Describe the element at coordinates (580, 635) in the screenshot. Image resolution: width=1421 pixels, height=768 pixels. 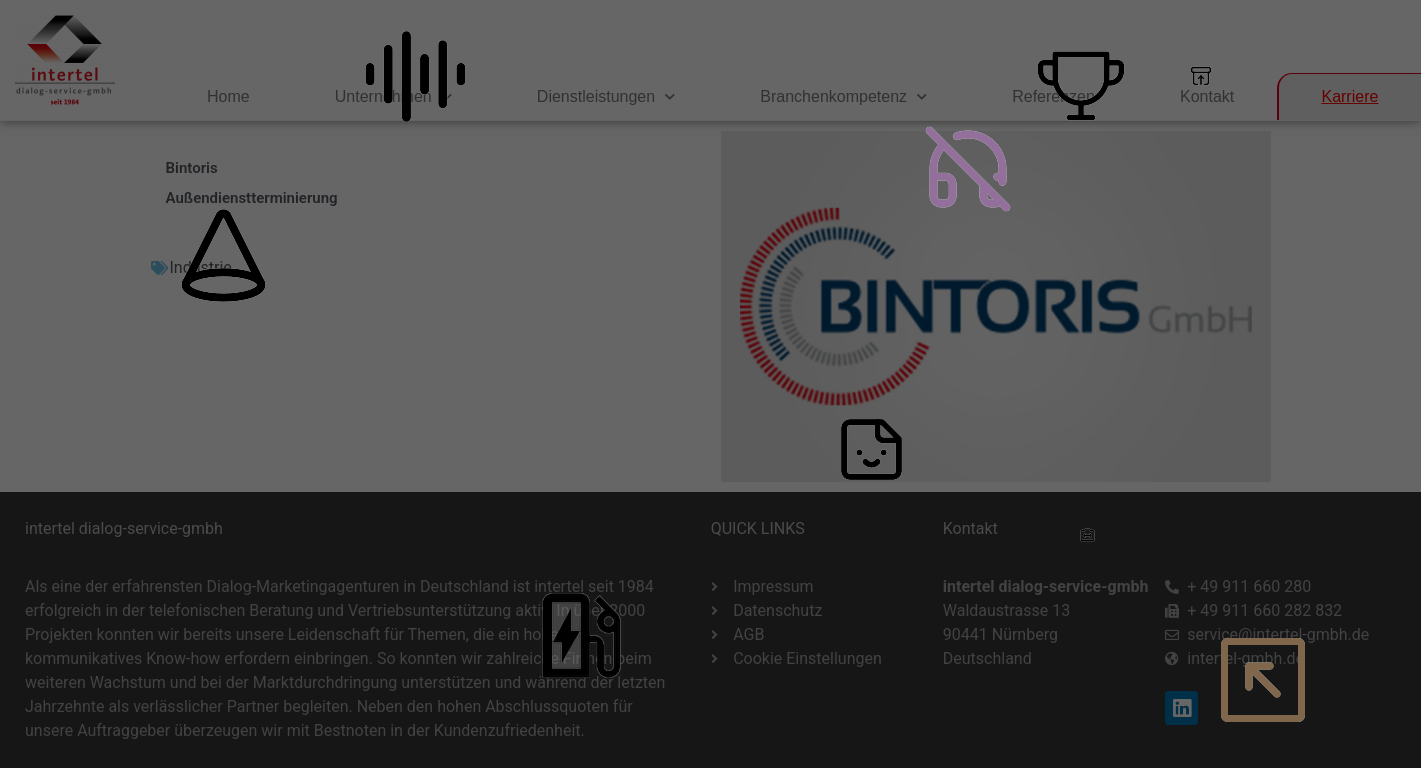
I see `find nearby electric vehicle charging stations` at that location.